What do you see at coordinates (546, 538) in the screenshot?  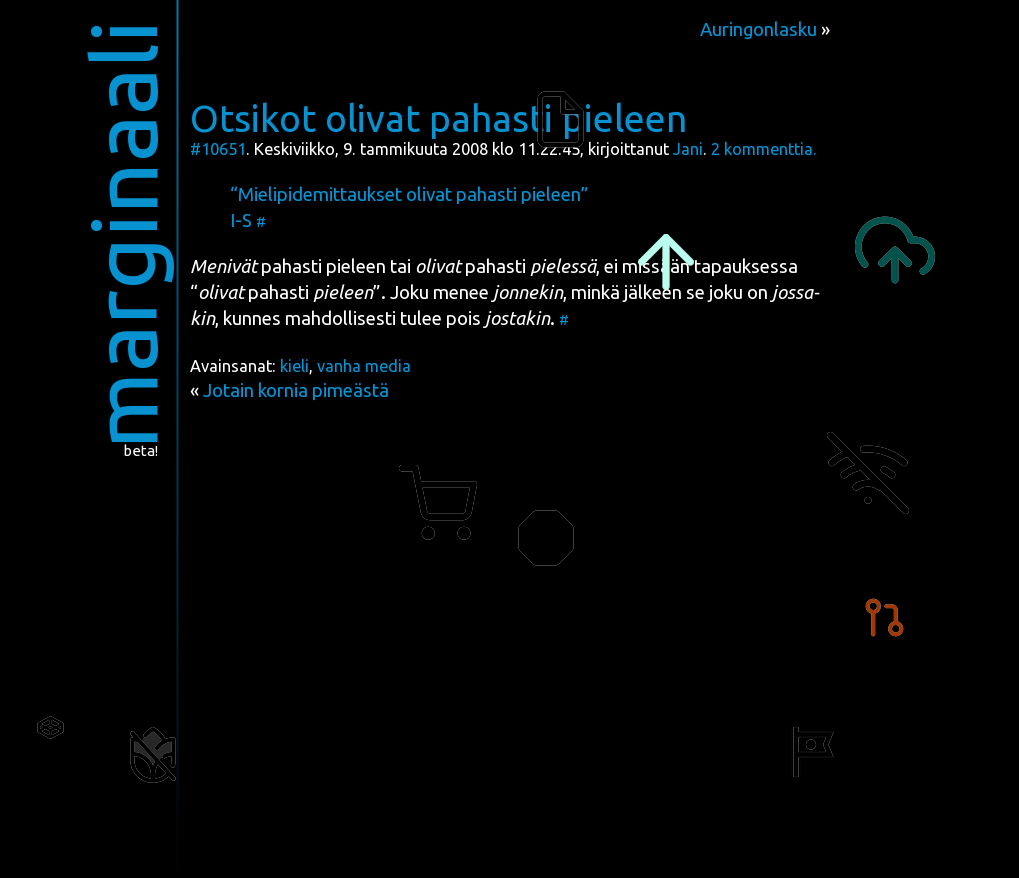 I see `indicates a stop or blocking action` at bounding box center [546, 538].